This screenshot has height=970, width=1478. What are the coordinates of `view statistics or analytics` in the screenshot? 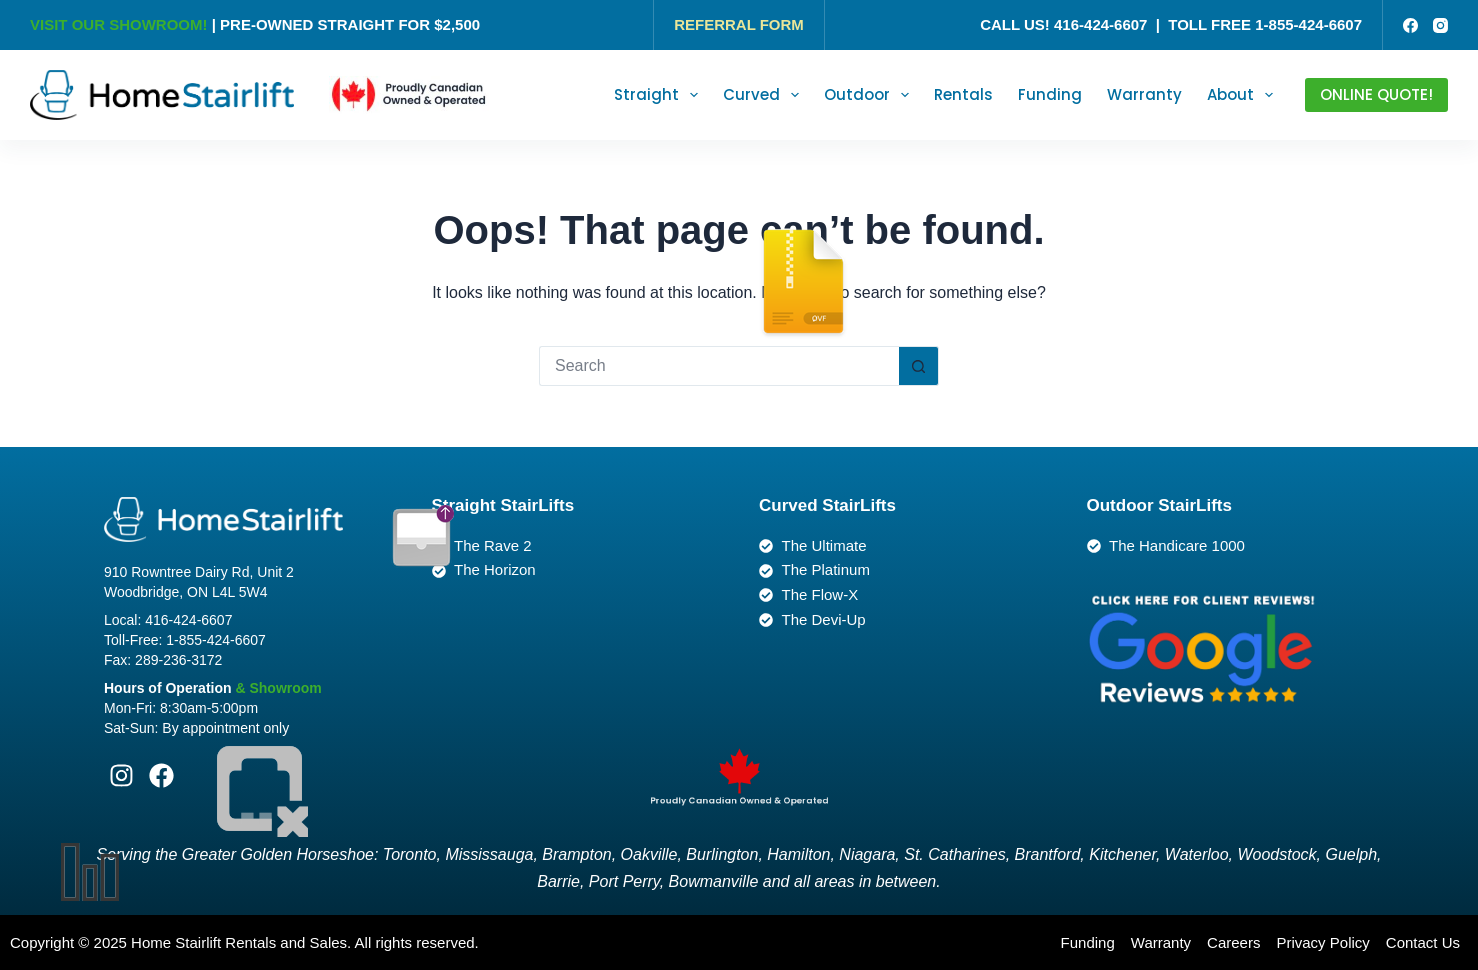 It's located at (90, 872).